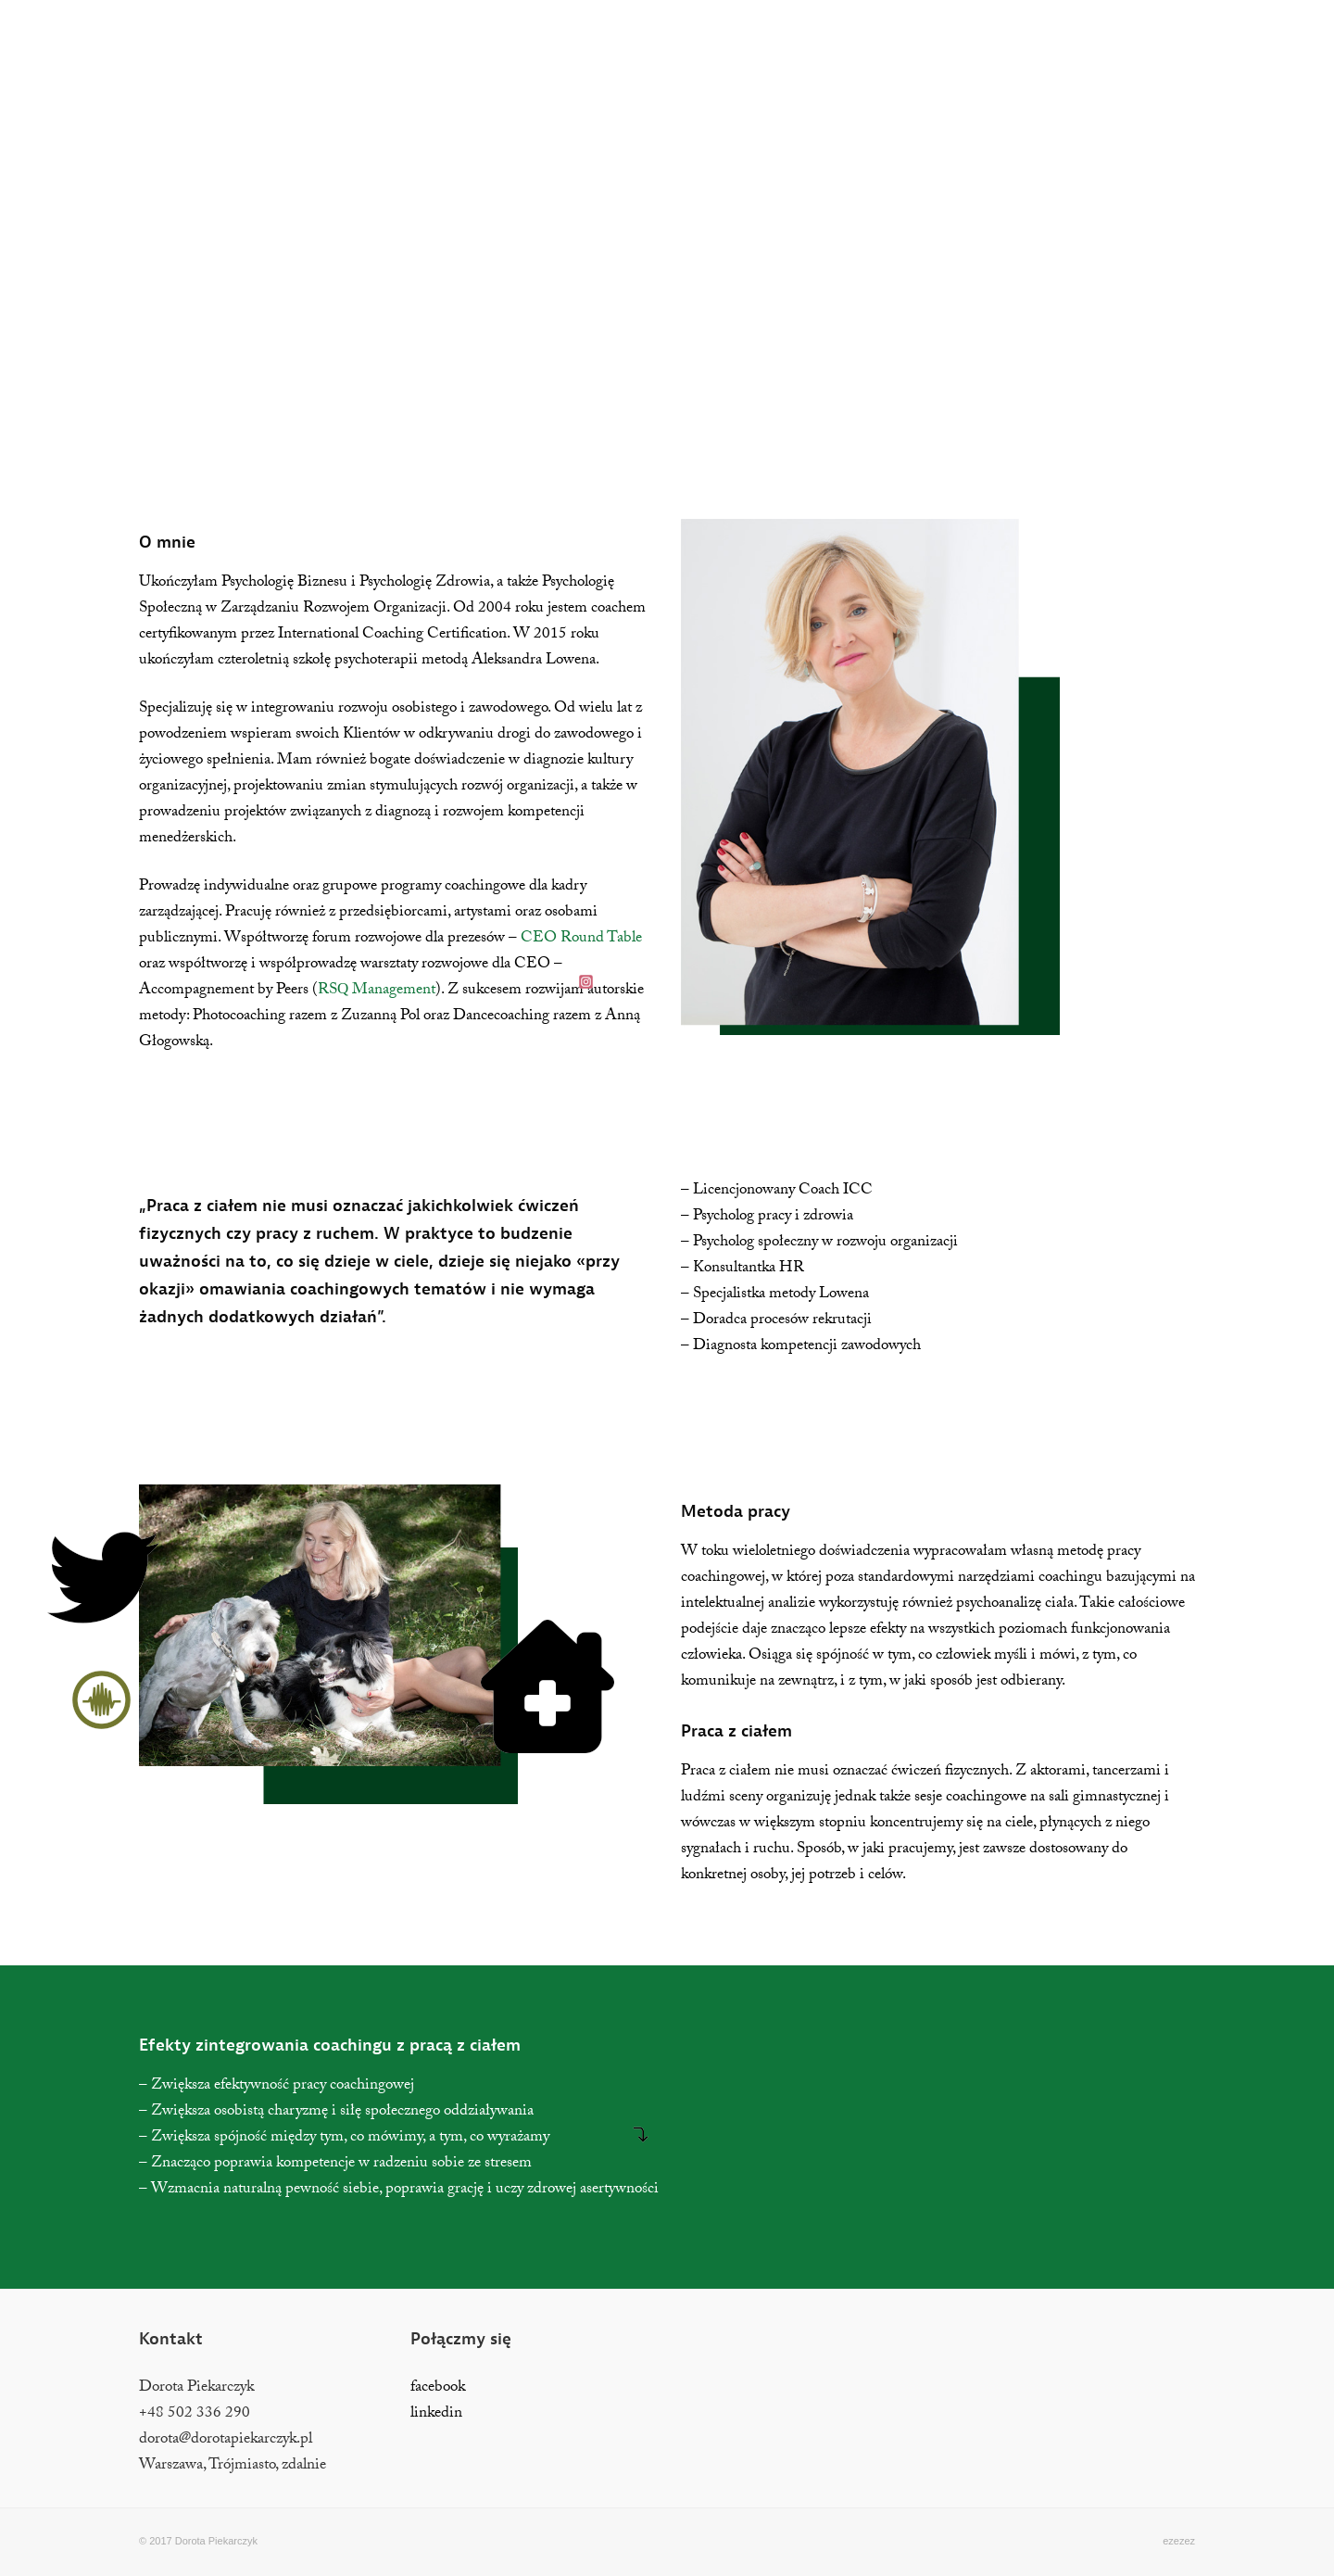  Describe the element at coordinates (547, 1686) in the screenshot. I see `access home healthcare services` at that location.